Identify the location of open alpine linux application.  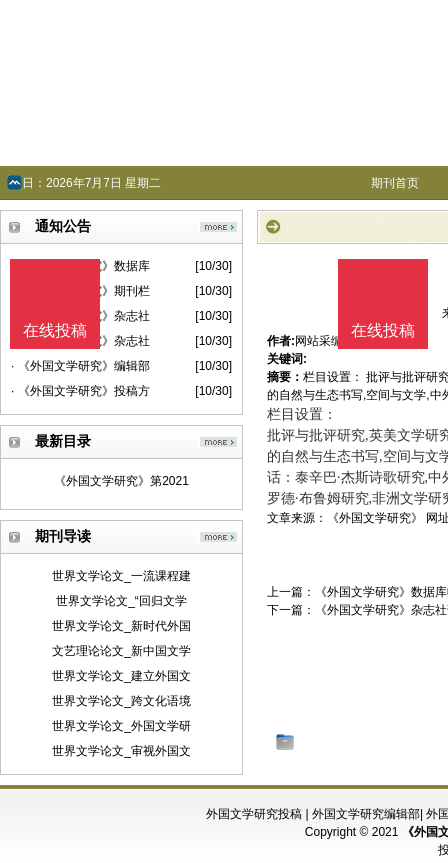
(14, 182).